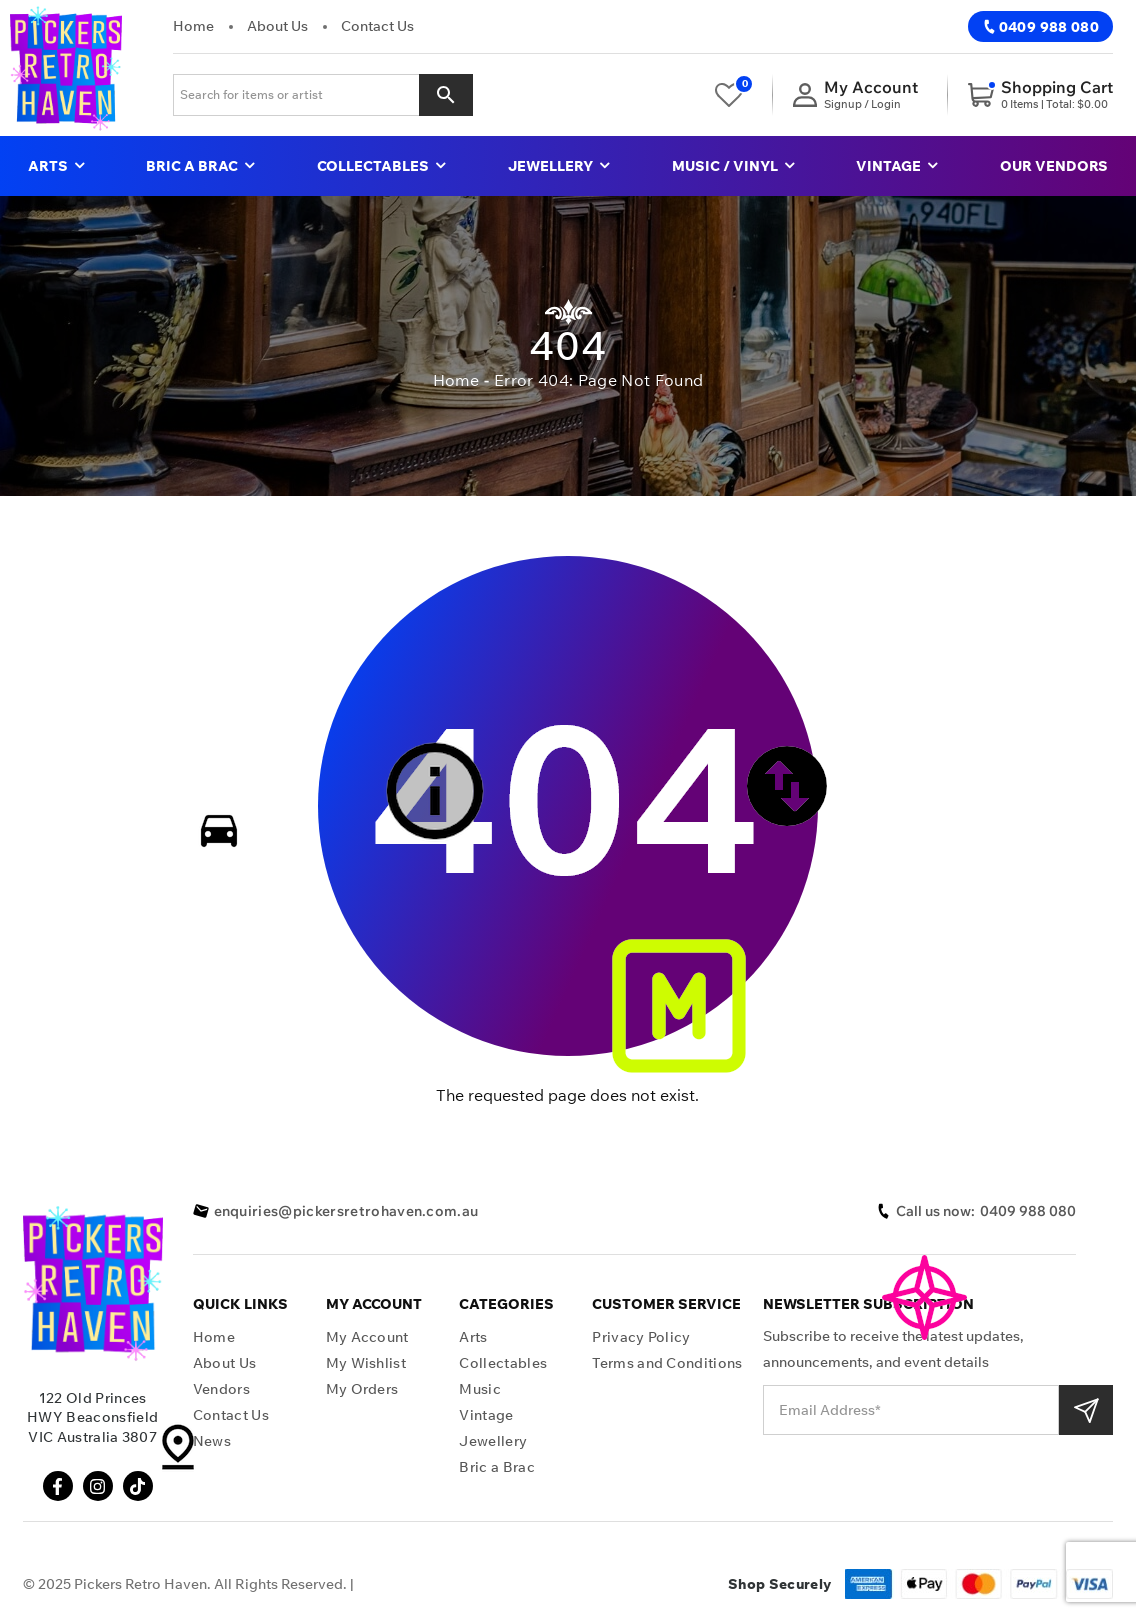  Describe the element at coordinates (219, 831) in the screenshot. I see `time to leave notification for upcoming trip` at that location.